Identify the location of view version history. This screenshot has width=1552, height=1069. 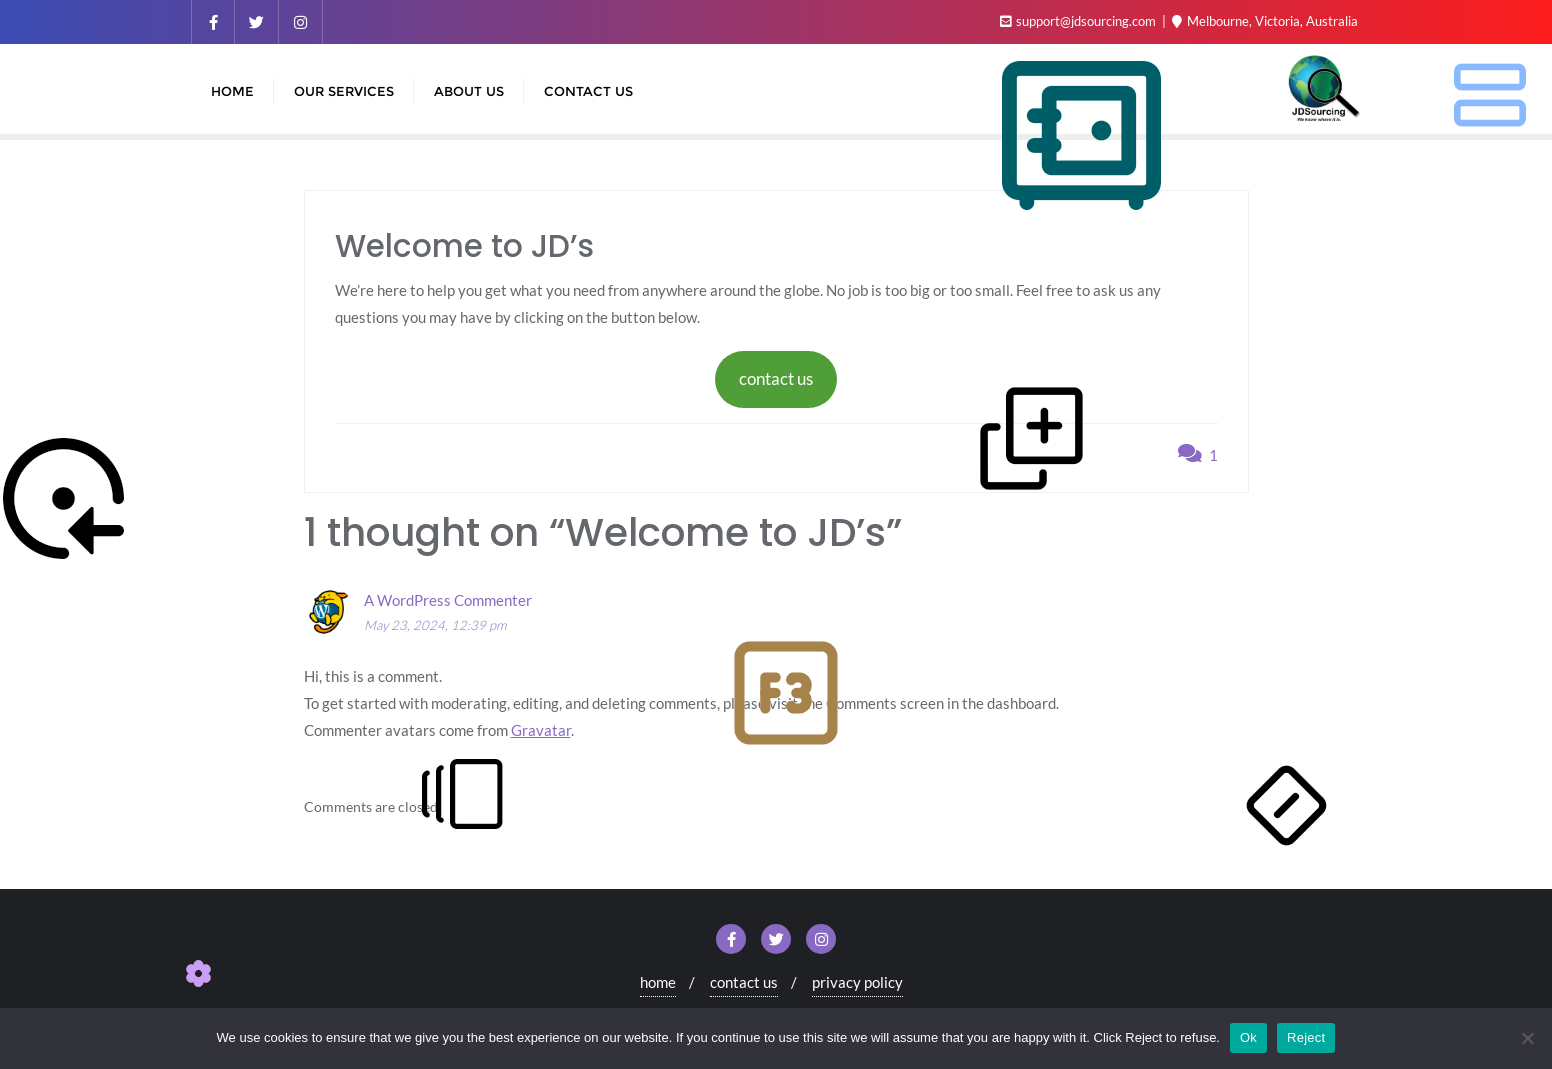
(464, 794).